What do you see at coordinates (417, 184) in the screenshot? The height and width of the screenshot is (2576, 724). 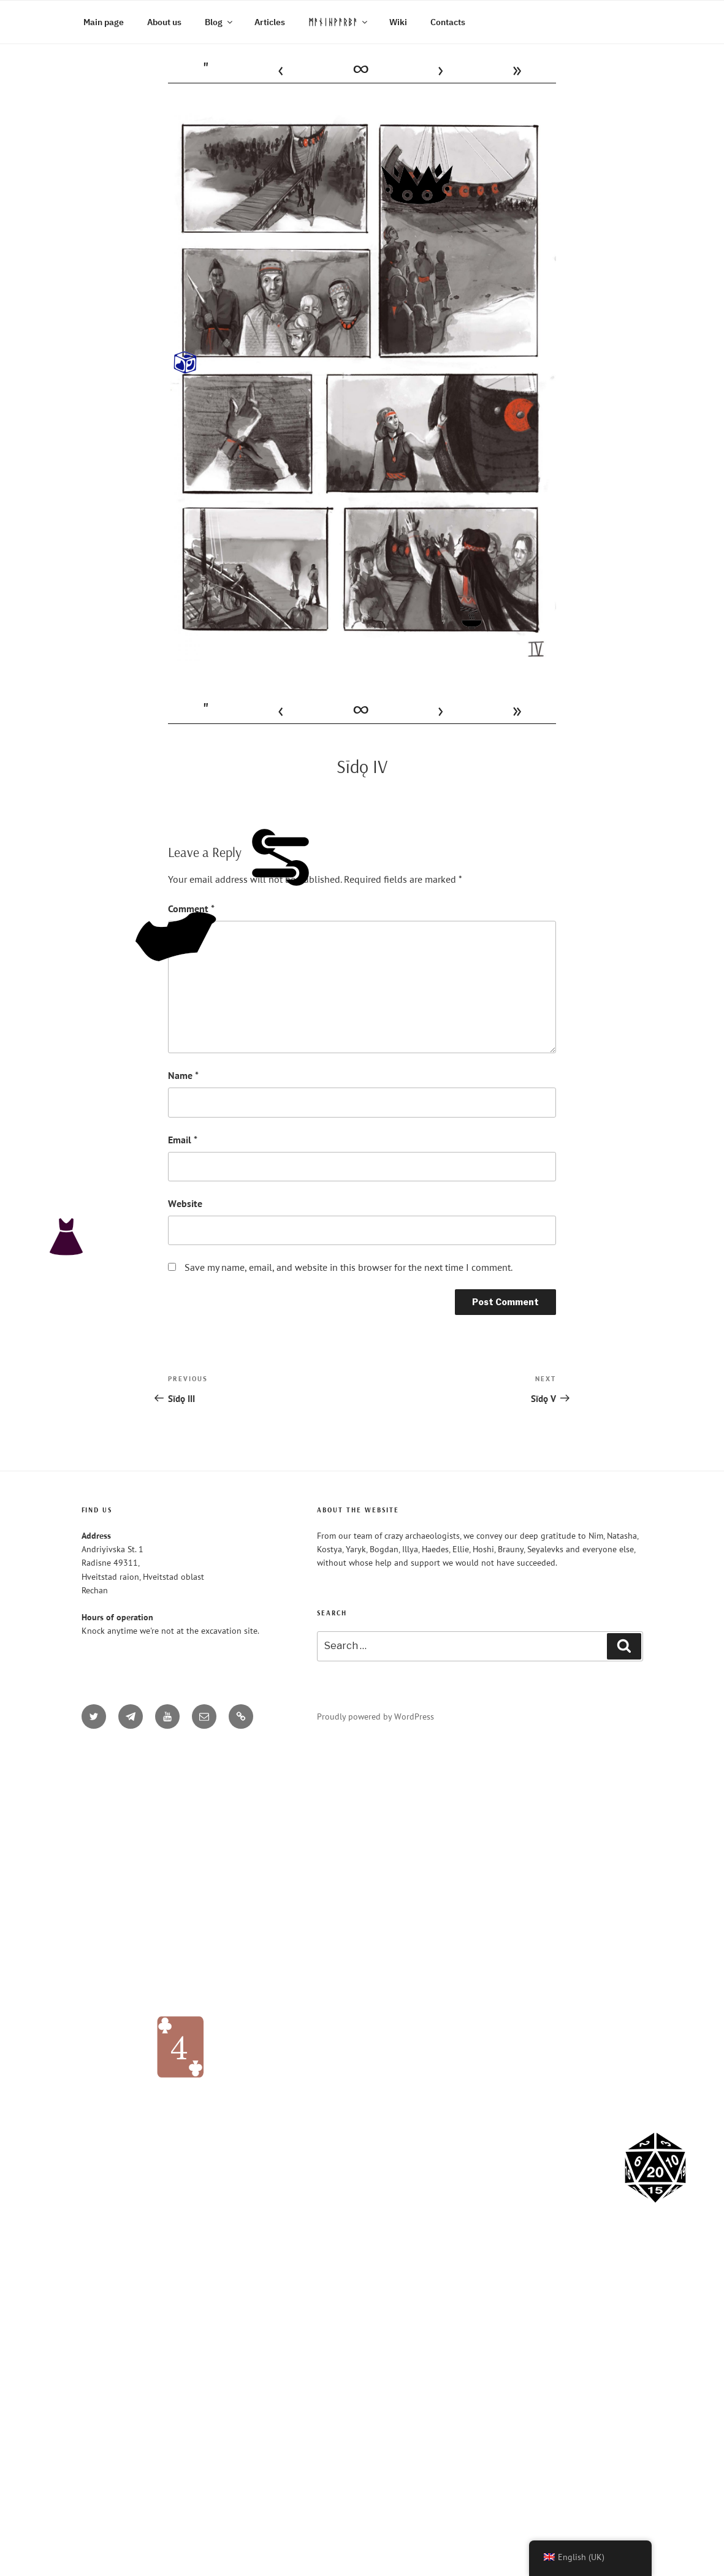 I see `indicates premium or VIP membership status` at bounding box center [417, 184].